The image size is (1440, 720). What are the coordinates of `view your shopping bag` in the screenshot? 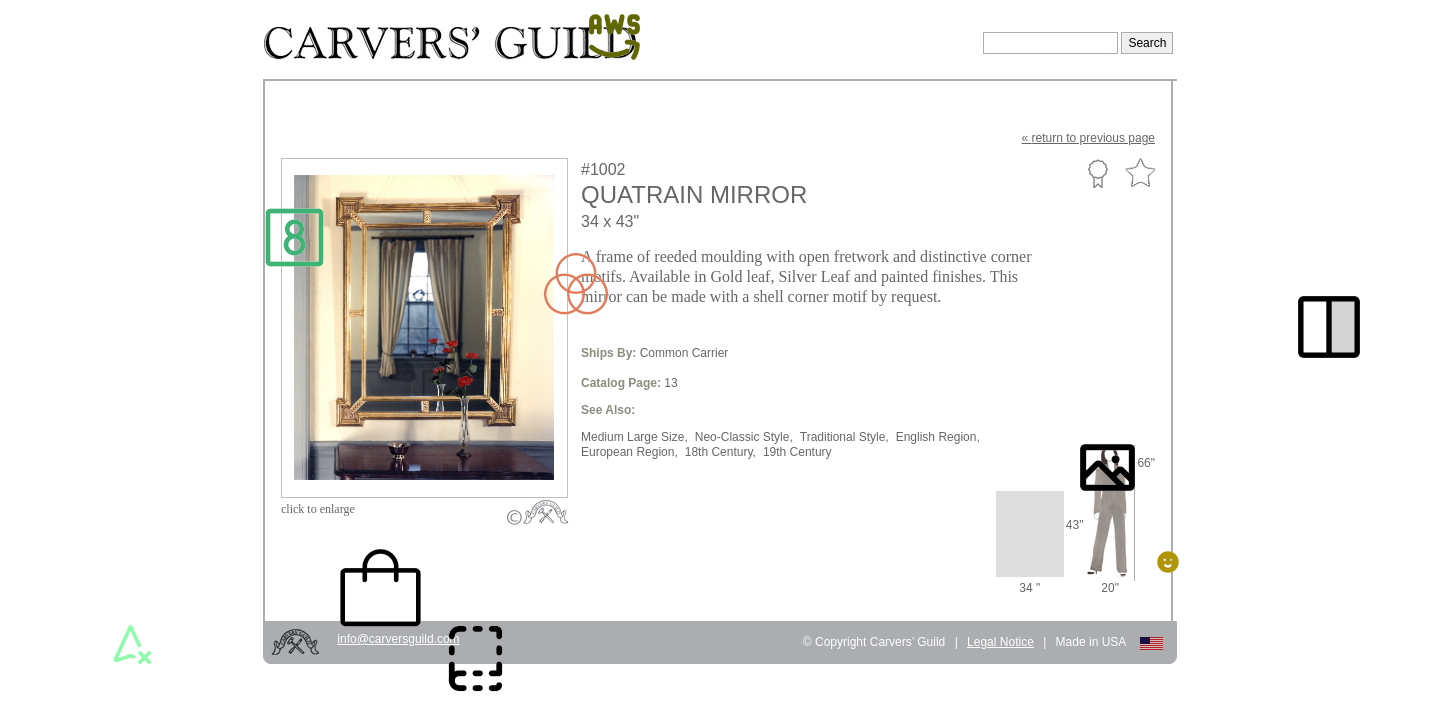 It's located at (380, 592).